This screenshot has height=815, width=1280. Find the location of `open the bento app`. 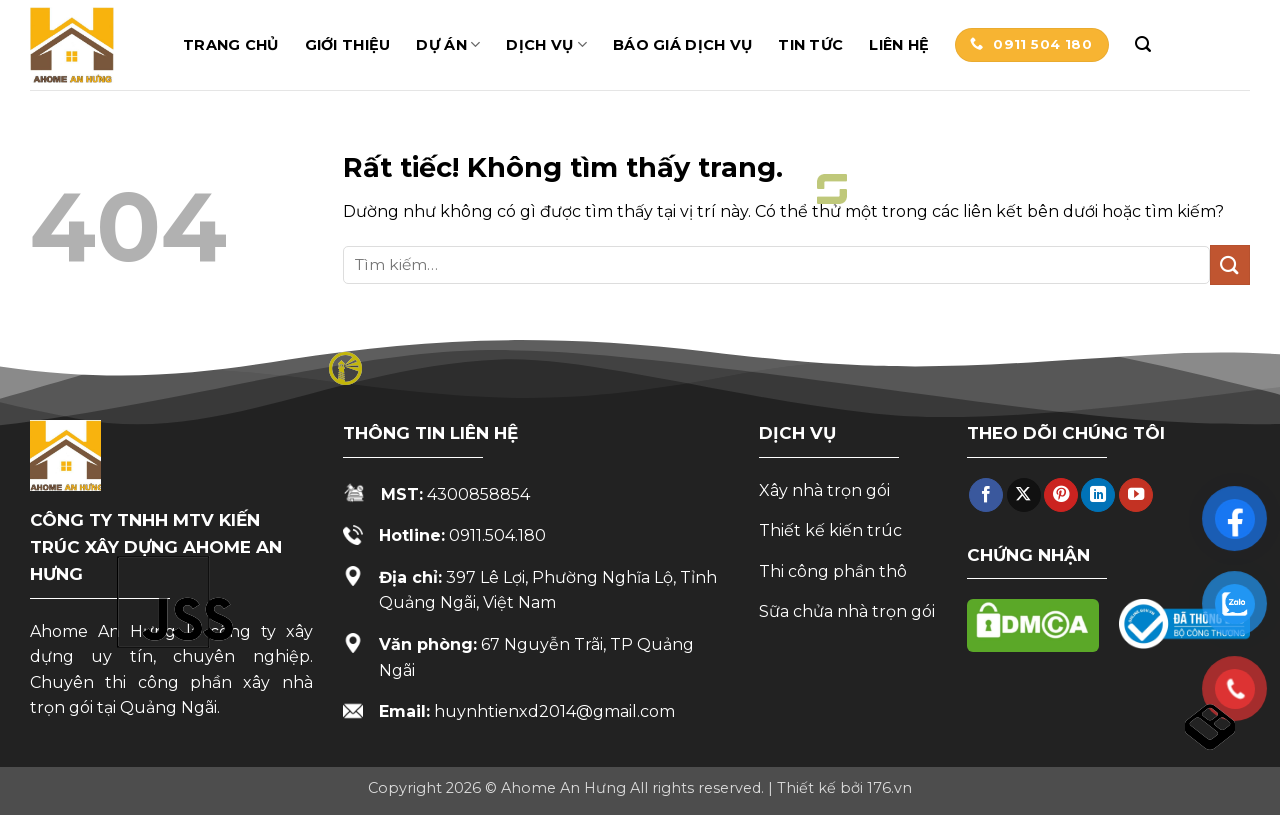

open the bento app is located at coordinates (1210, 727).